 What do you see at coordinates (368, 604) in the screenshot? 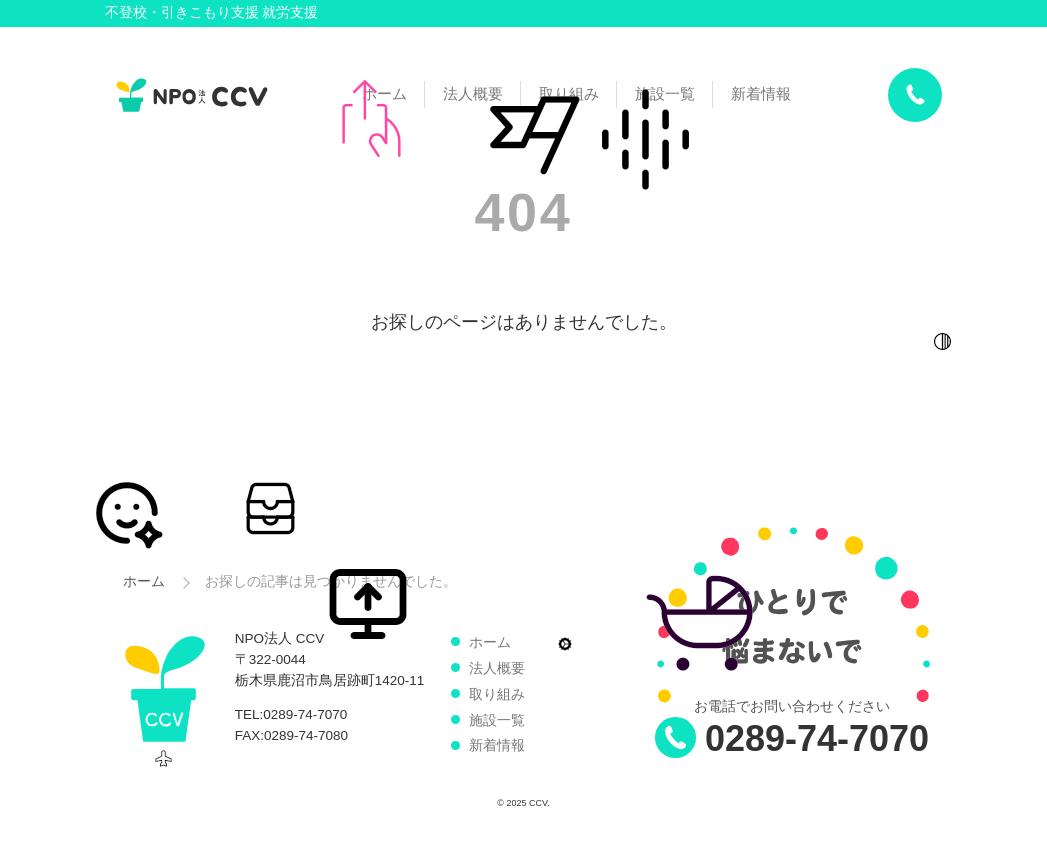
I see `upload file to display or screen` at bounding box center [368, 604].